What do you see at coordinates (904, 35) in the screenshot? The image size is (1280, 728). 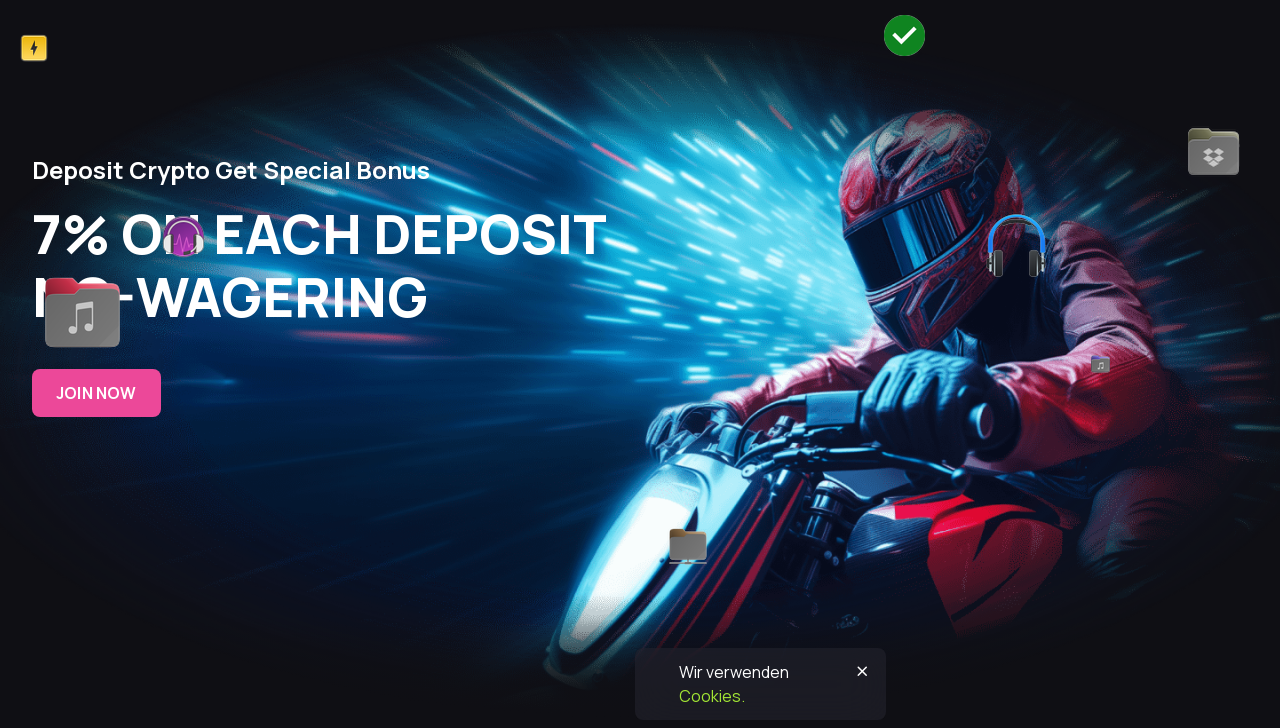 I see `apply email filters to messages` at bounding box center [904, 35].